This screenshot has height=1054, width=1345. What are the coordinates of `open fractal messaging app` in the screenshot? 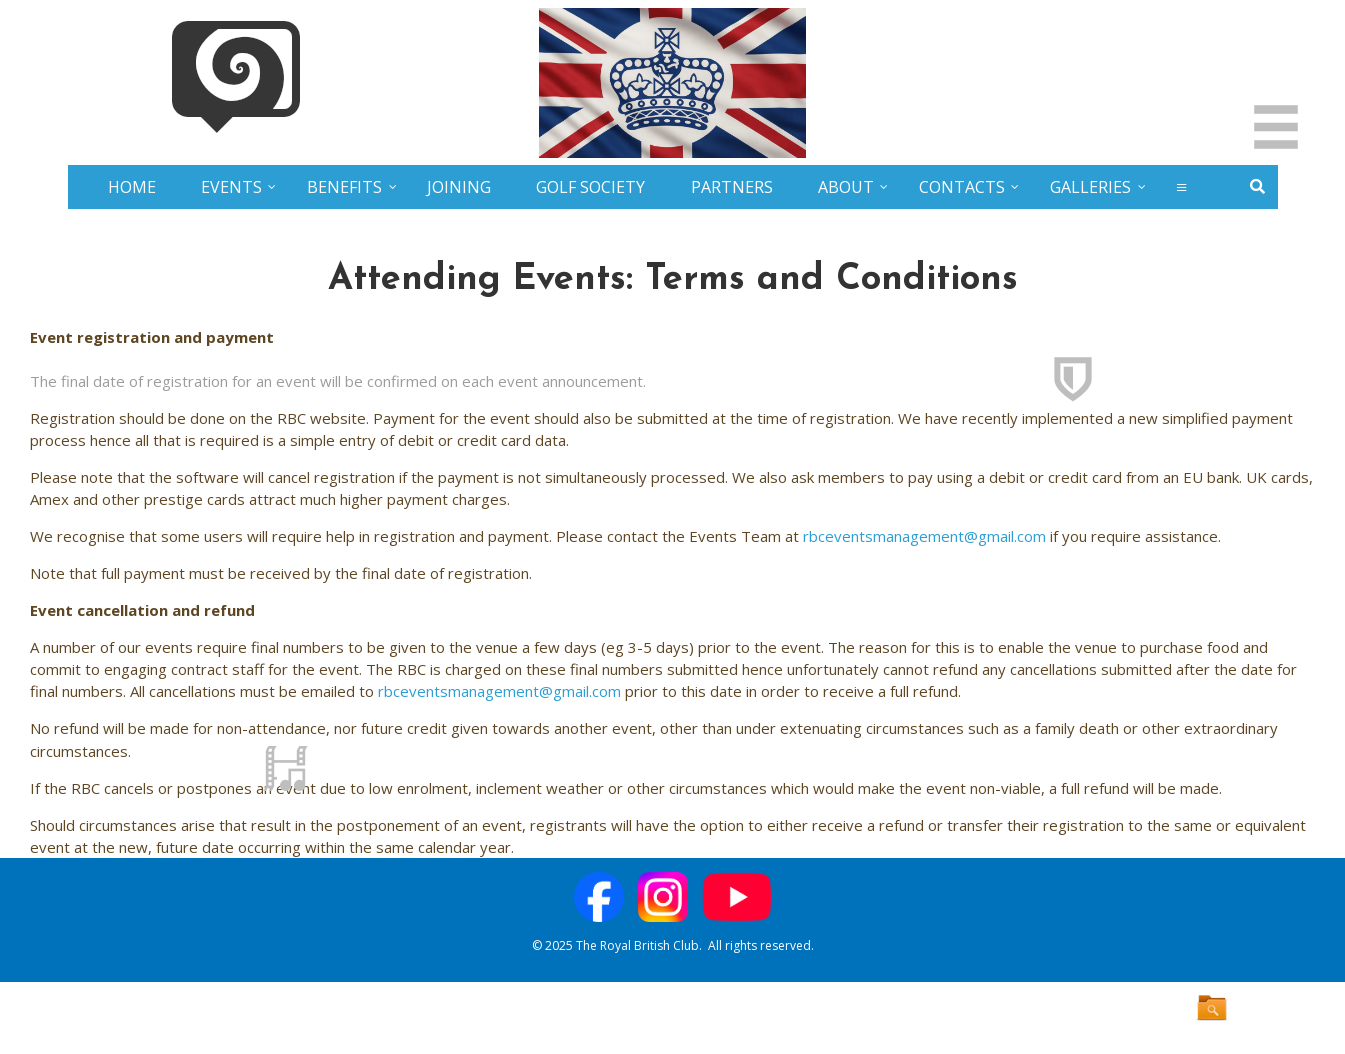 It's located at (236, 77).